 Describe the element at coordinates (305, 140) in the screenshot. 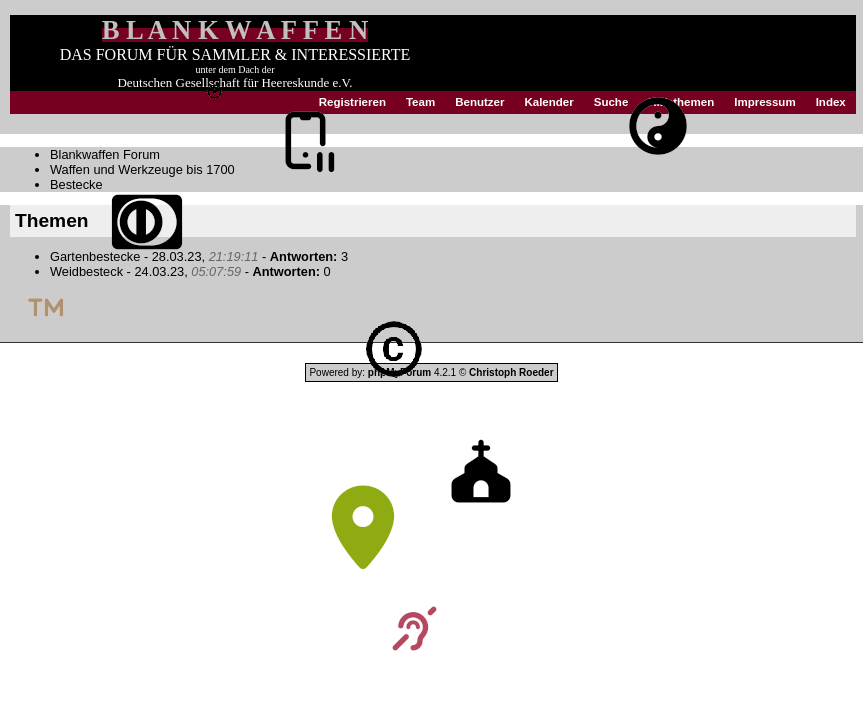

I see `pause mobile device activity` at that location.